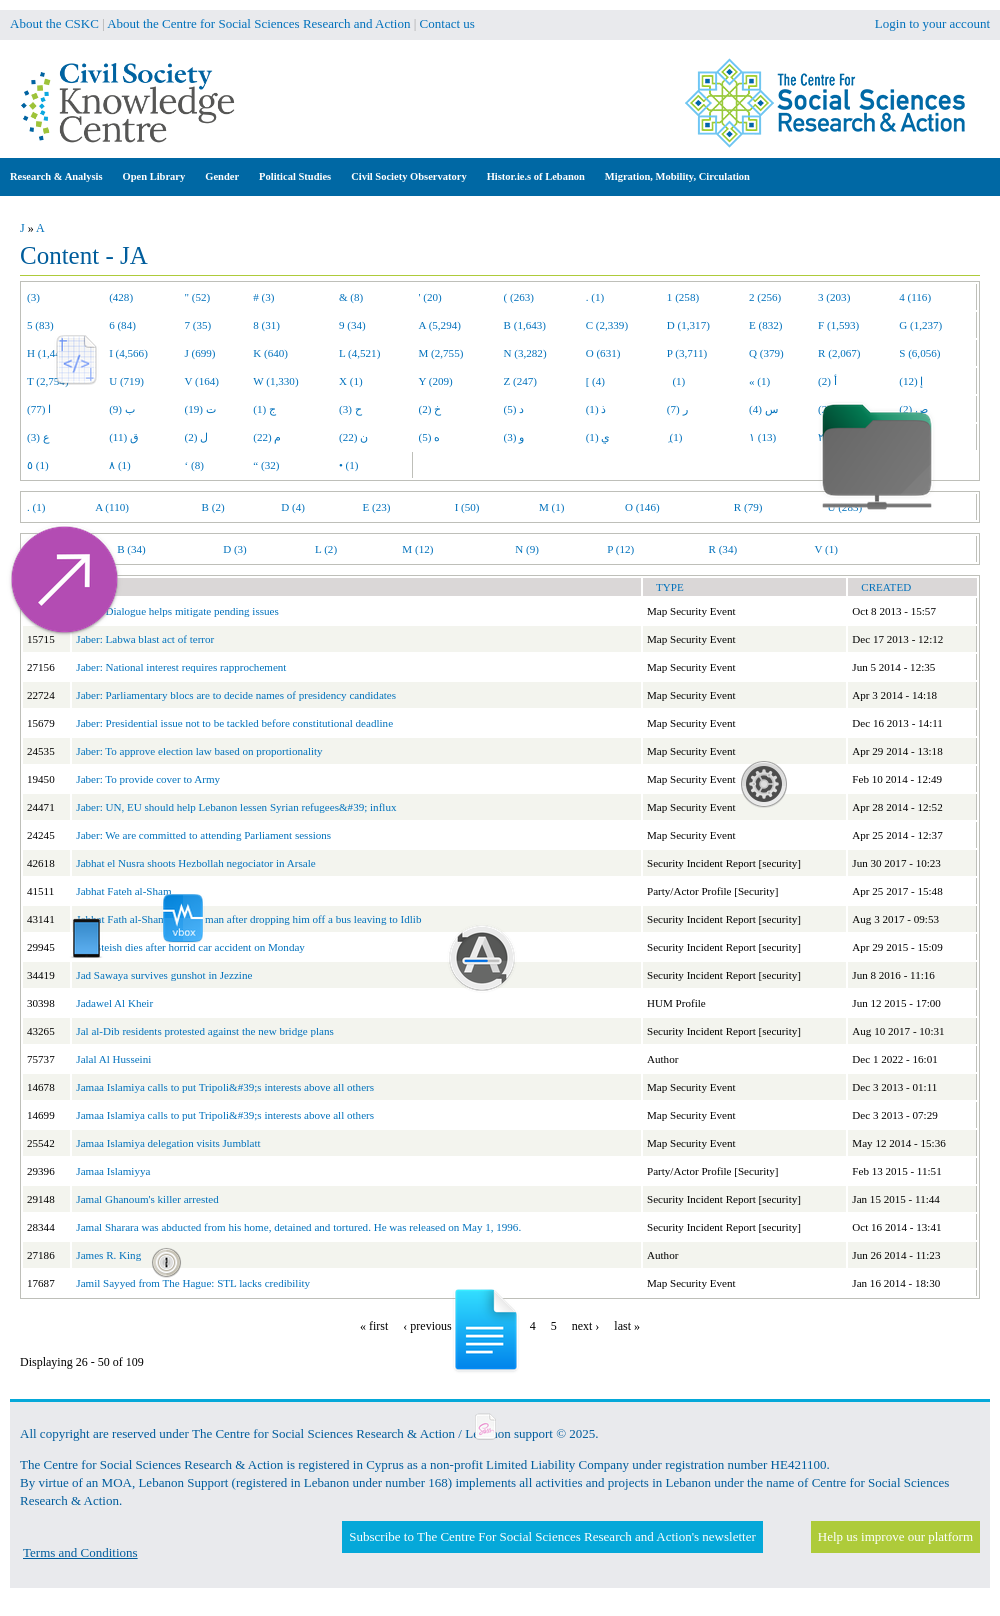 This screenshot has height=1616, width=1000. What do you see at coordinates (86, 938) in the screenshot?
I see `manage connected iPad device` at bounding box center [86, 938].